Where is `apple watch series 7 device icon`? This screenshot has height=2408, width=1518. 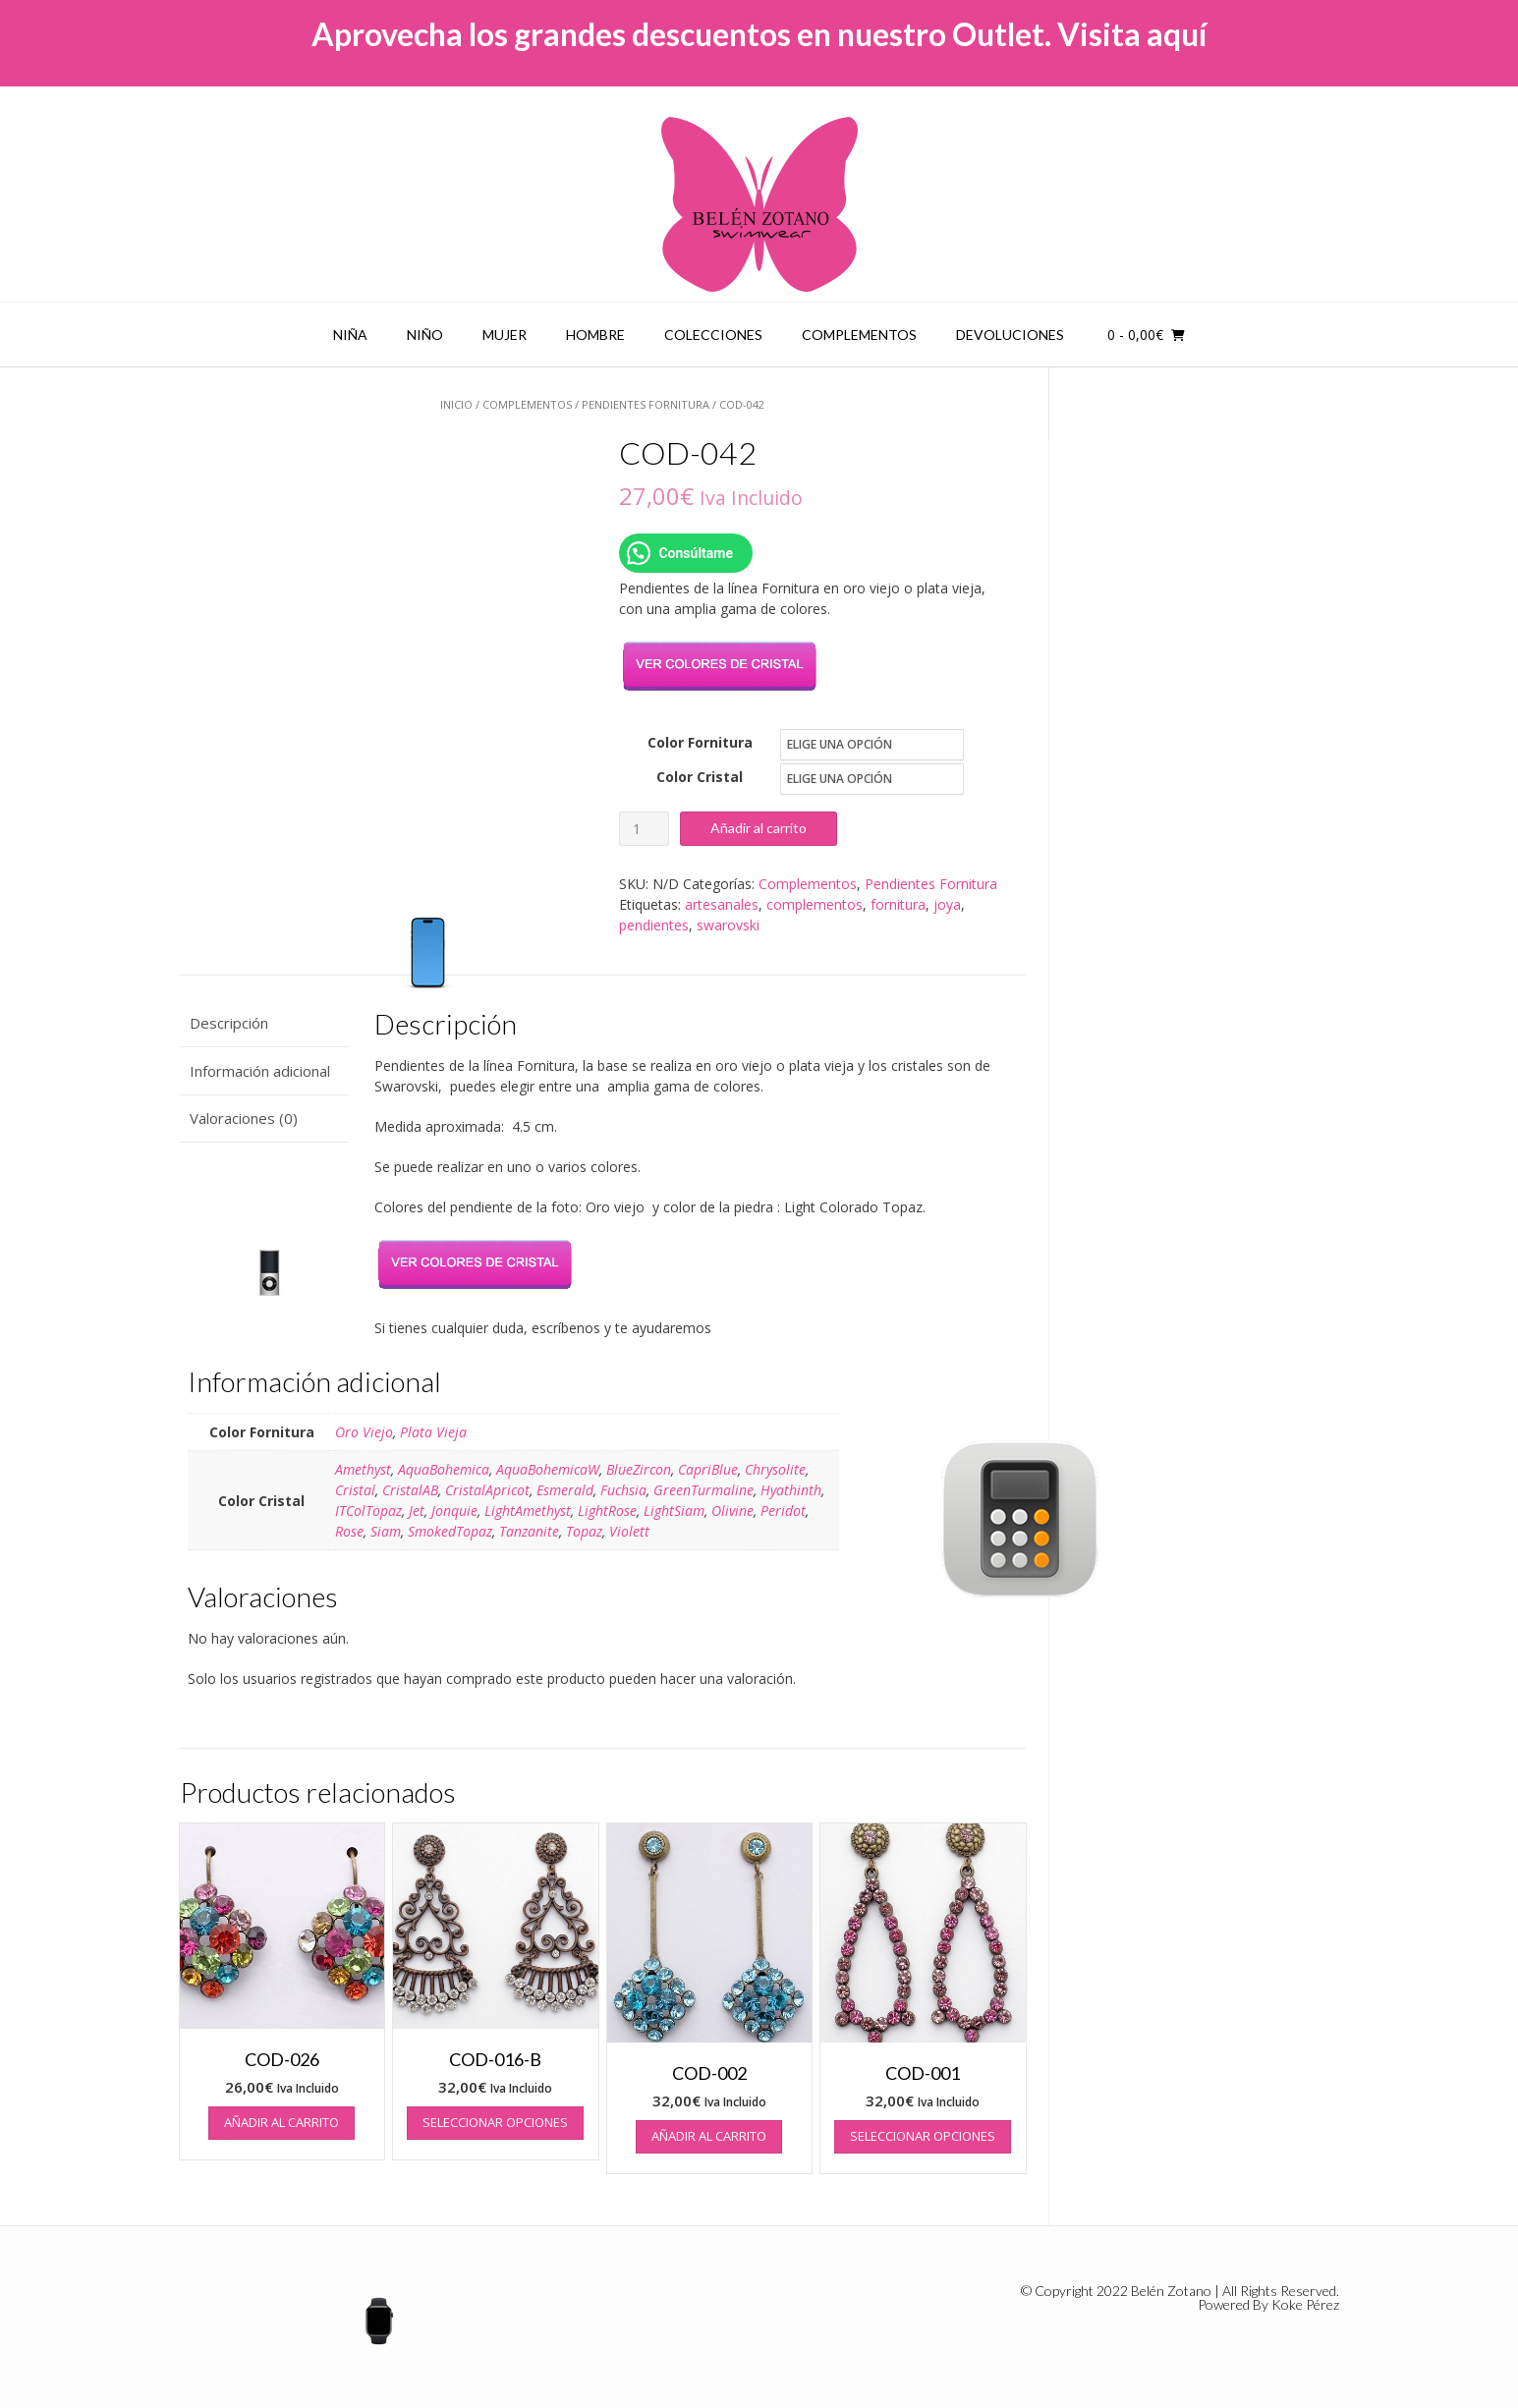 apple watch series 7 device icon is located at coordinates (378, 2321).